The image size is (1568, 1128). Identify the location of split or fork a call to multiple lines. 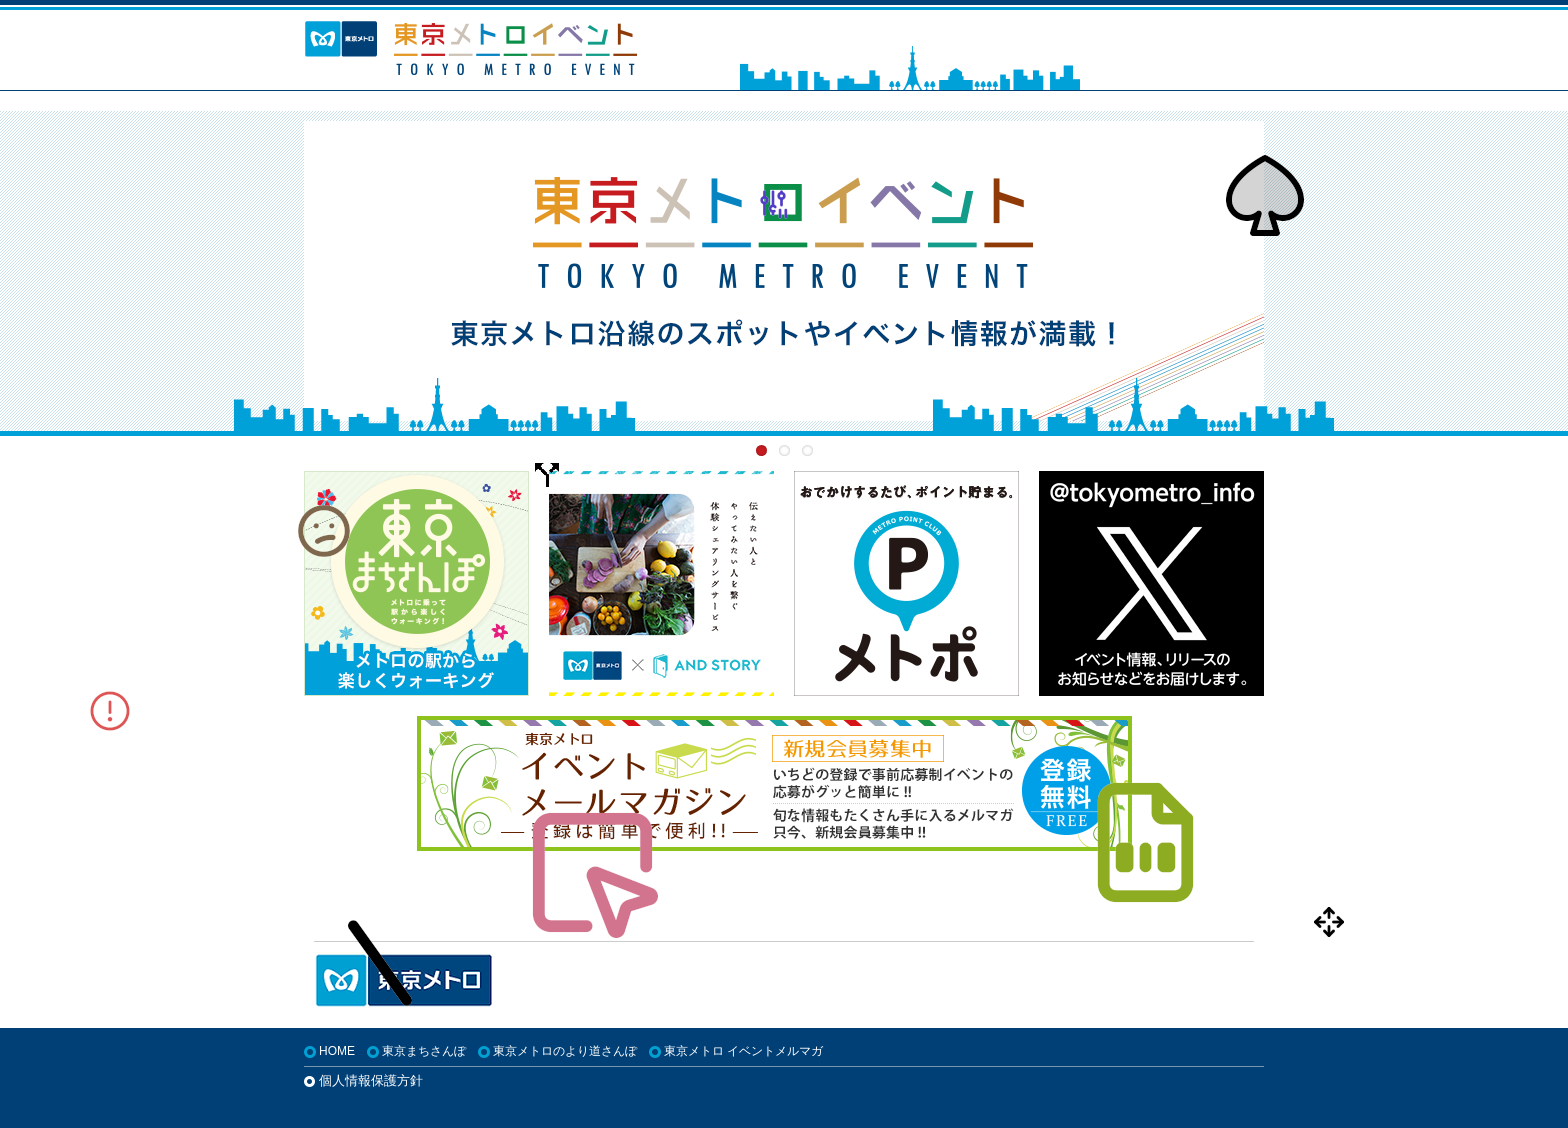
(547, 475).